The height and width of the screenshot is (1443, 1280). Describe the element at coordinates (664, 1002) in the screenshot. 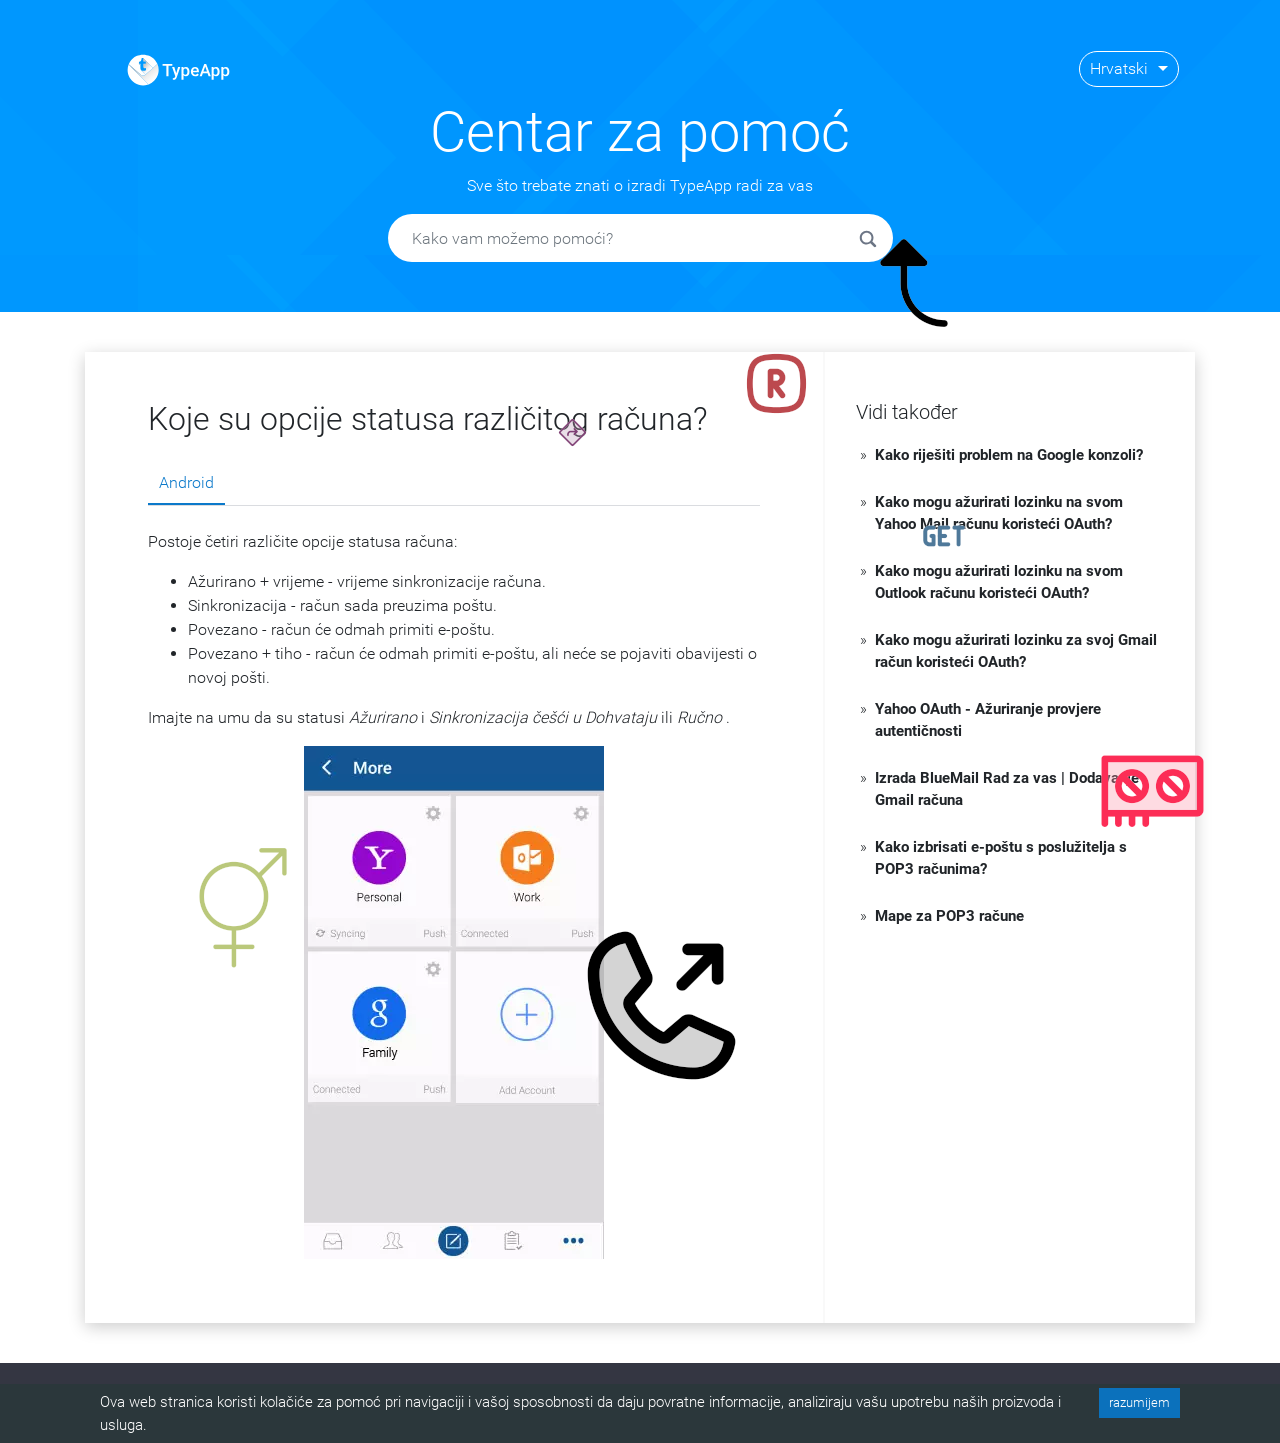

I see `make an outgoing call` at that location.